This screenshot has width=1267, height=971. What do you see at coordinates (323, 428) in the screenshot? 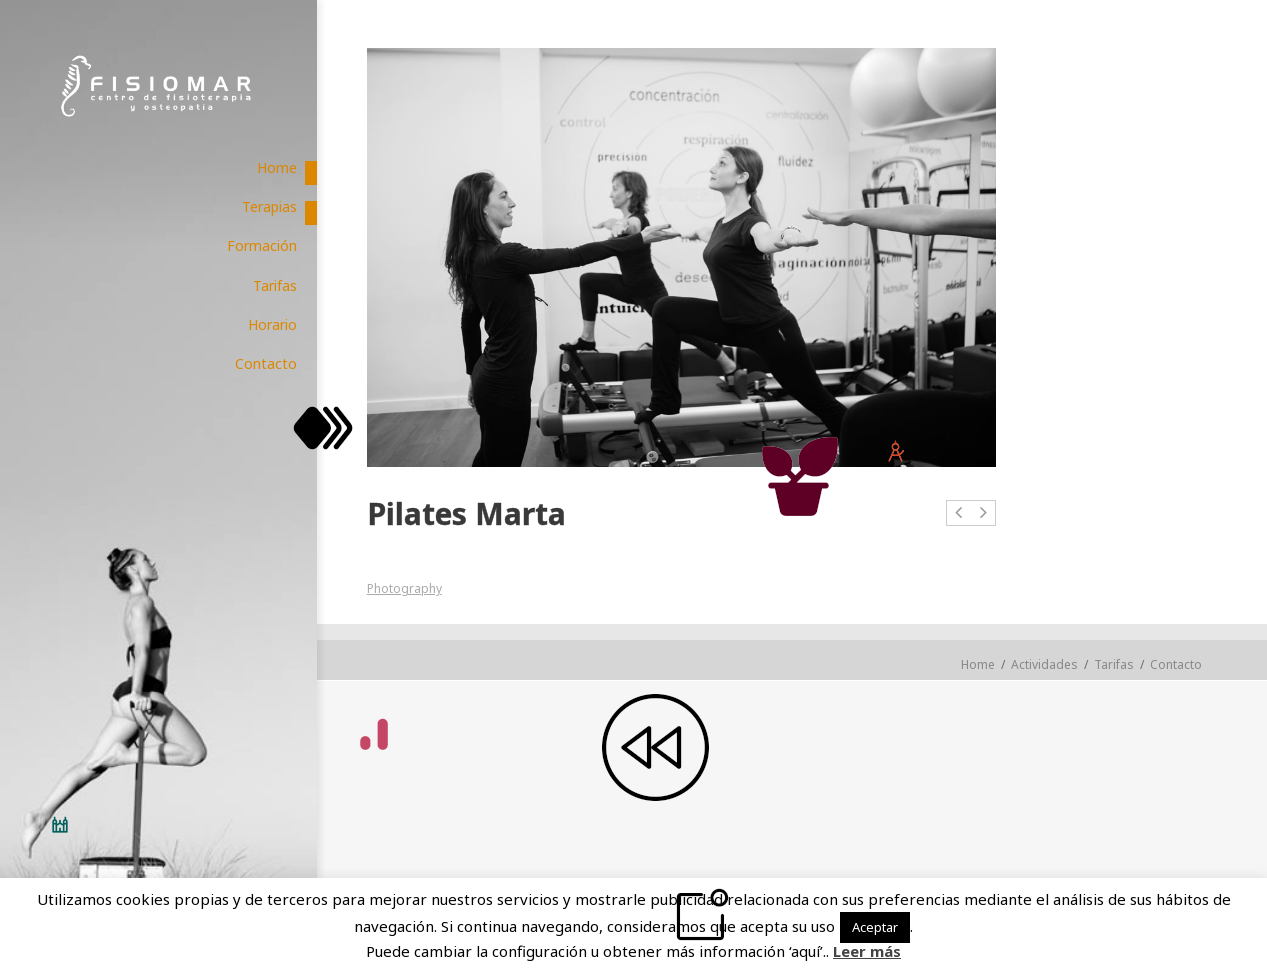
I see `access animation keyframes` at bounding box center [323, 428].